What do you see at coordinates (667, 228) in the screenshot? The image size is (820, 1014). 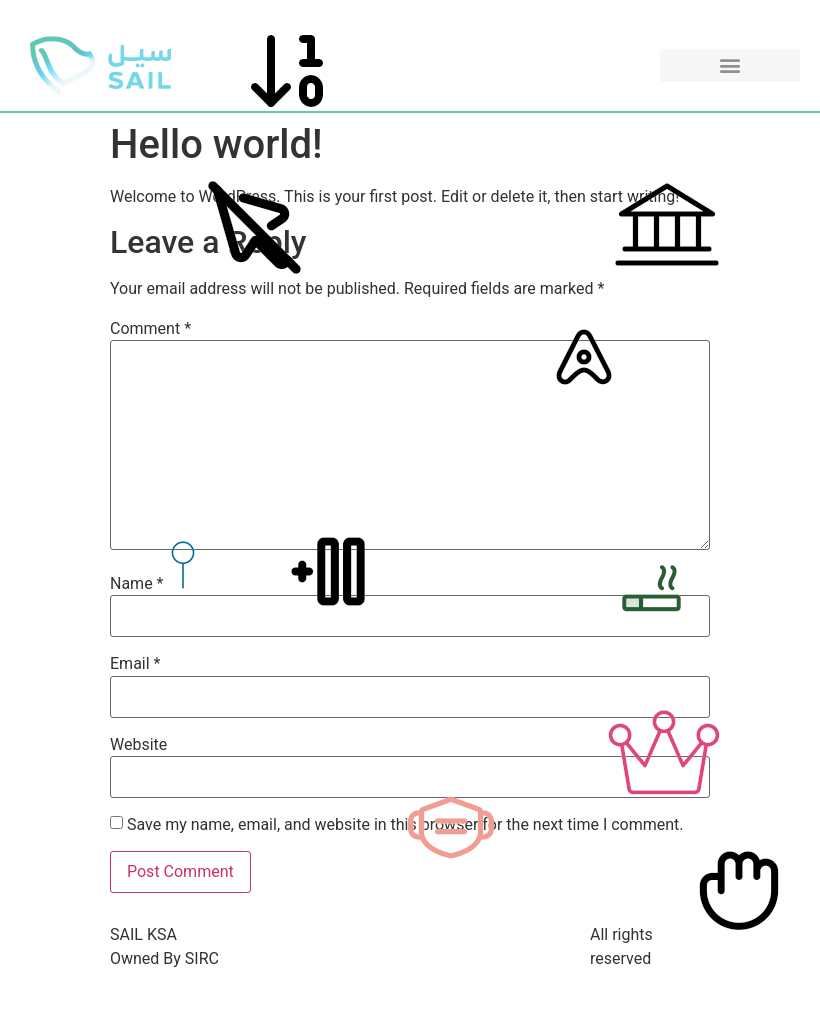 I see `access banking or financial services` at bounding box center [667, 228].